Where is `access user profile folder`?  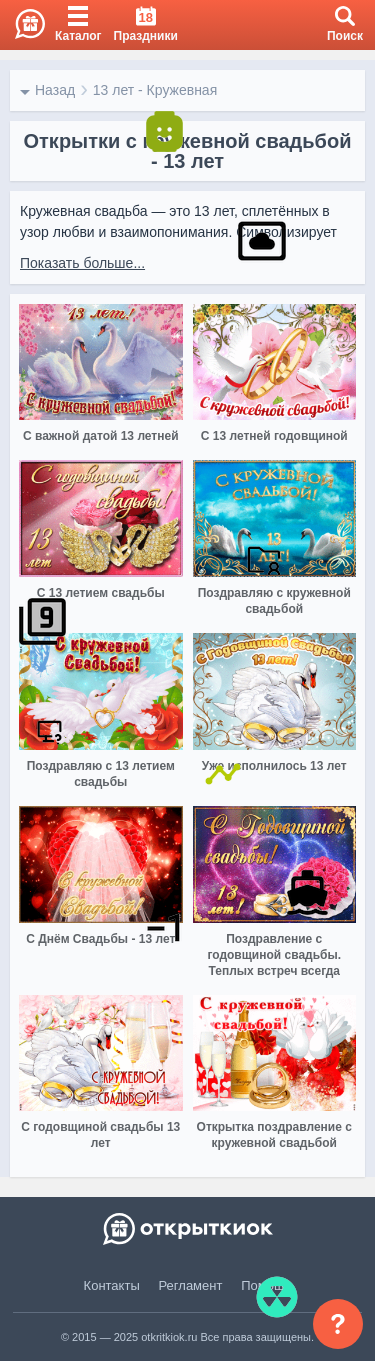
access user profile folder is located at coordinates (264, 559).